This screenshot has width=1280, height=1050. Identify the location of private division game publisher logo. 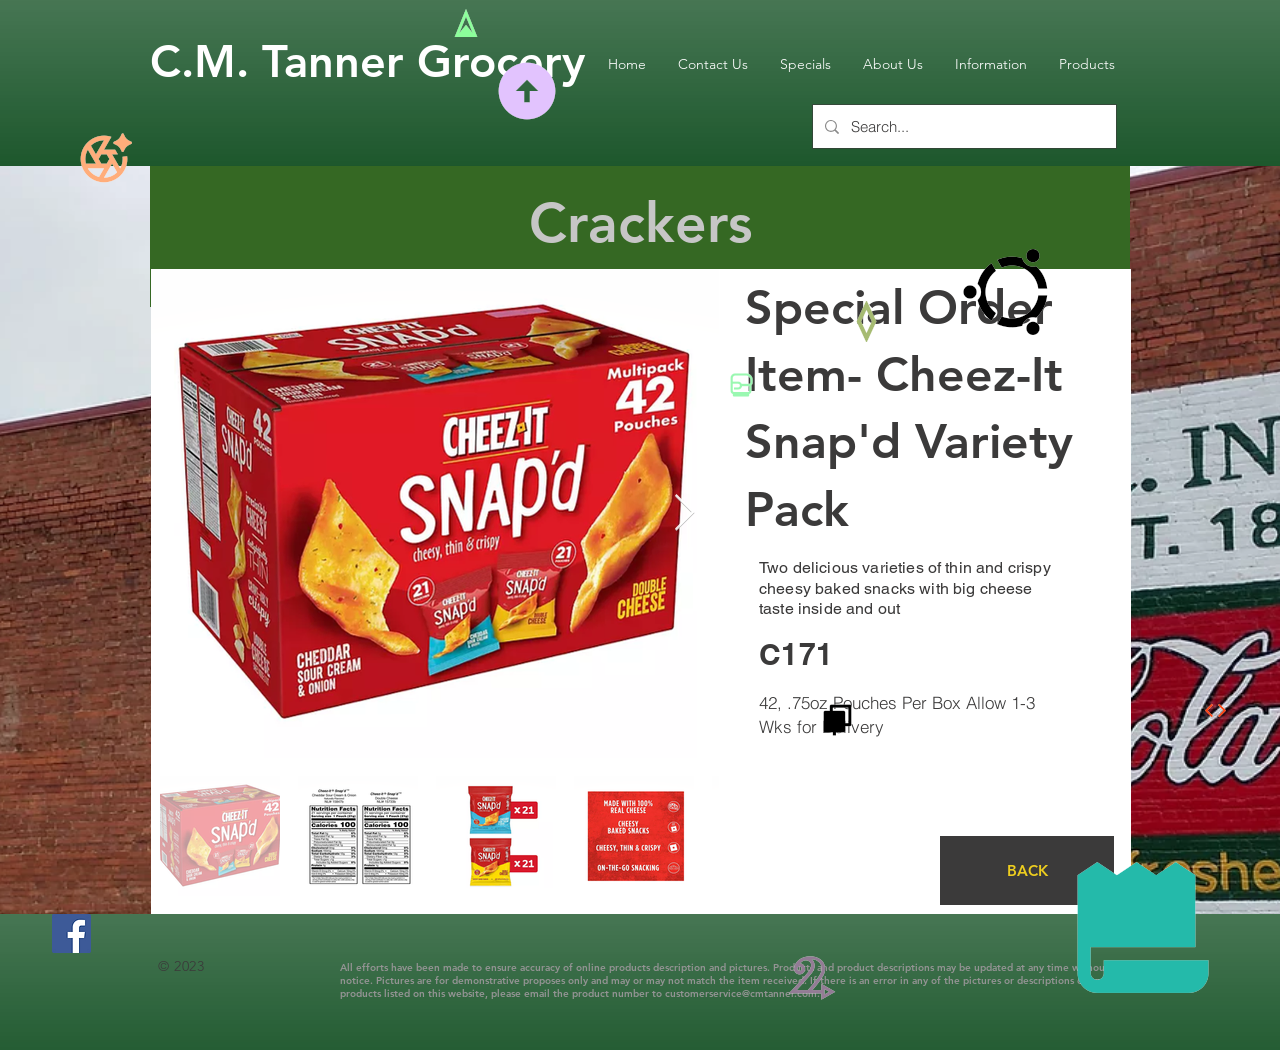
(866, 321).